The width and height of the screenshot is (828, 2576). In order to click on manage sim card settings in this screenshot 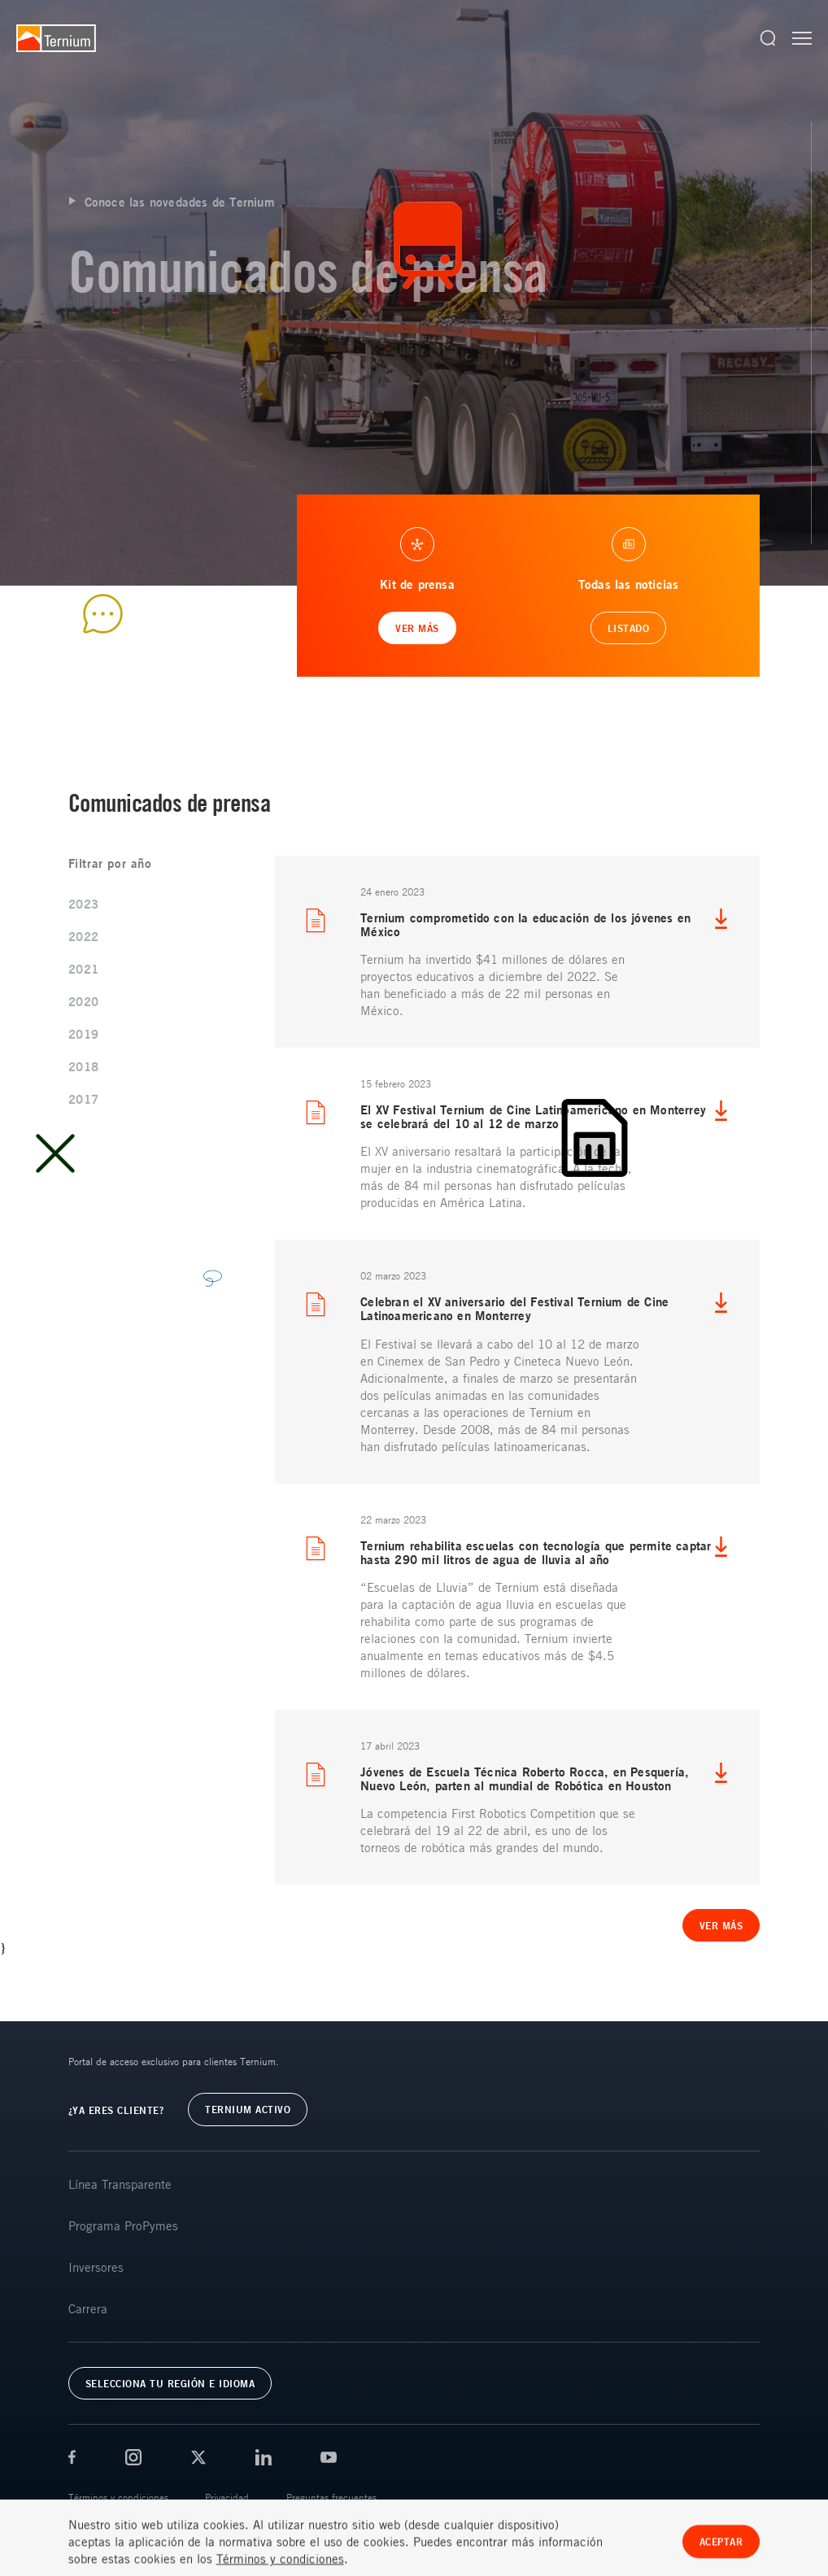, I will do `click(595, 1138)`.